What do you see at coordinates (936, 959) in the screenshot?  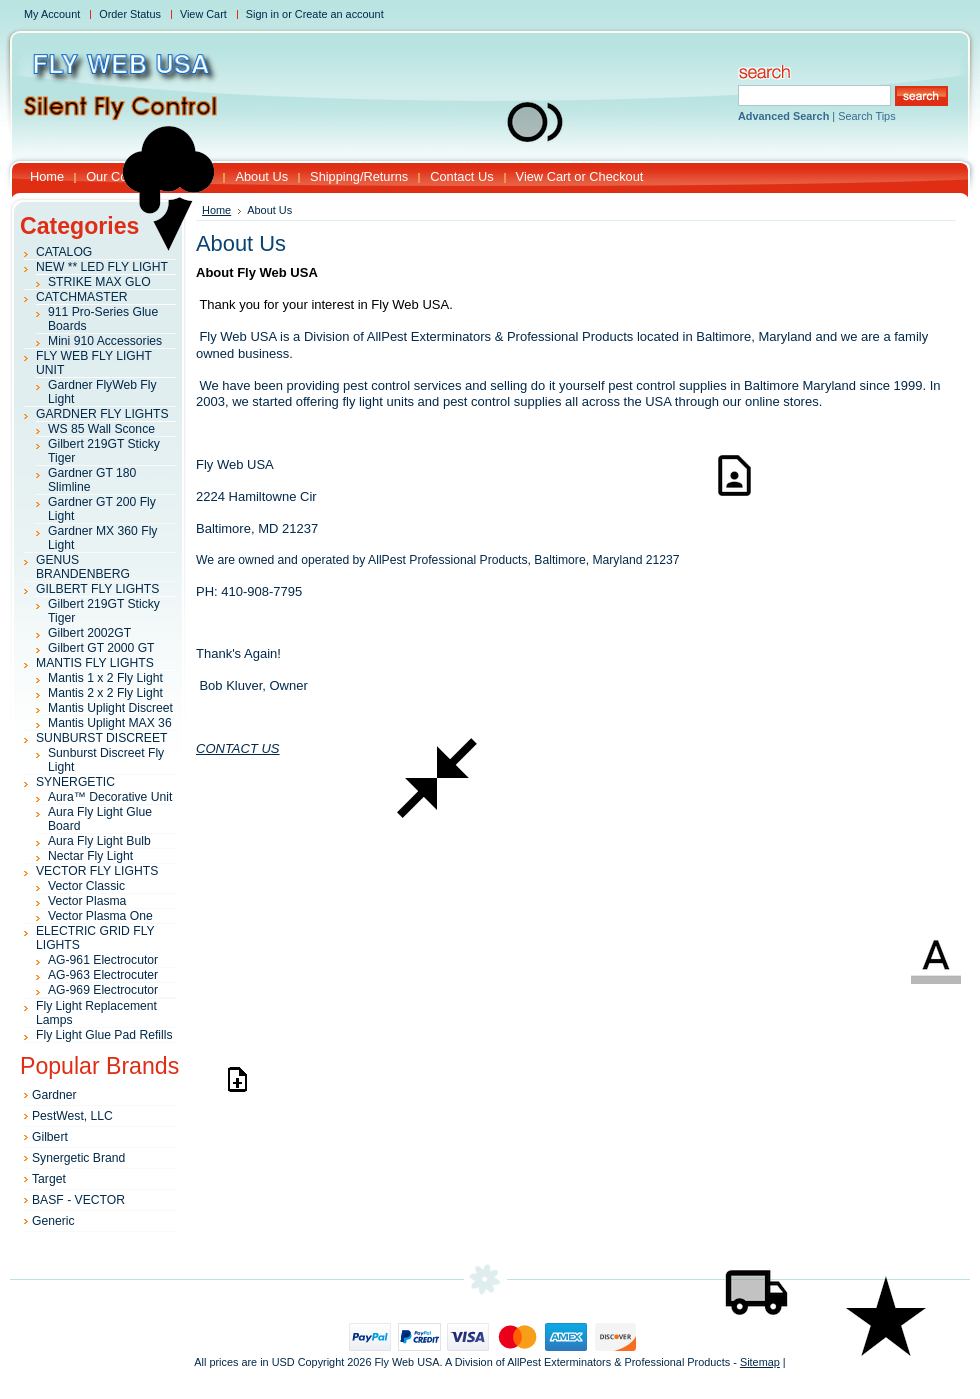 I see `change text color` at bounding box center [936, 959].